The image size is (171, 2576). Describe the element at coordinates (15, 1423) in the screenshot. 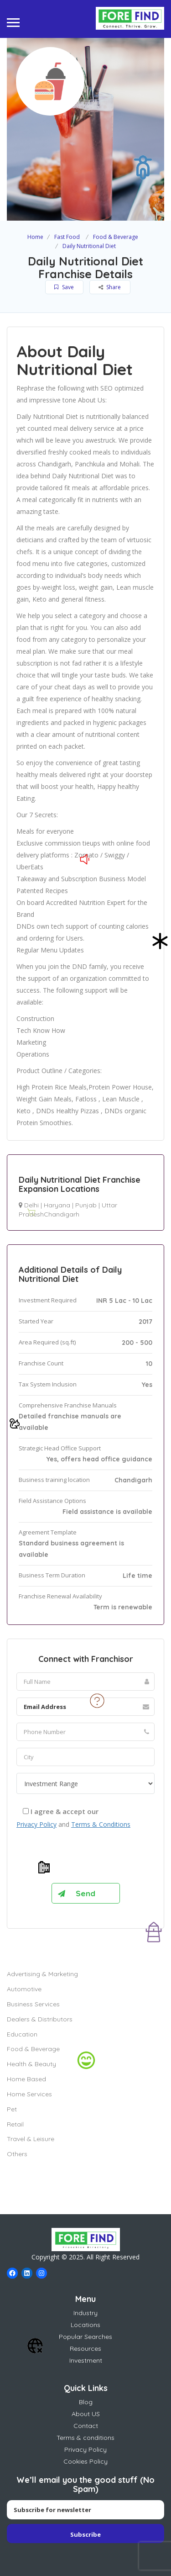

I see `access nature or wildlife-related content` at that location.